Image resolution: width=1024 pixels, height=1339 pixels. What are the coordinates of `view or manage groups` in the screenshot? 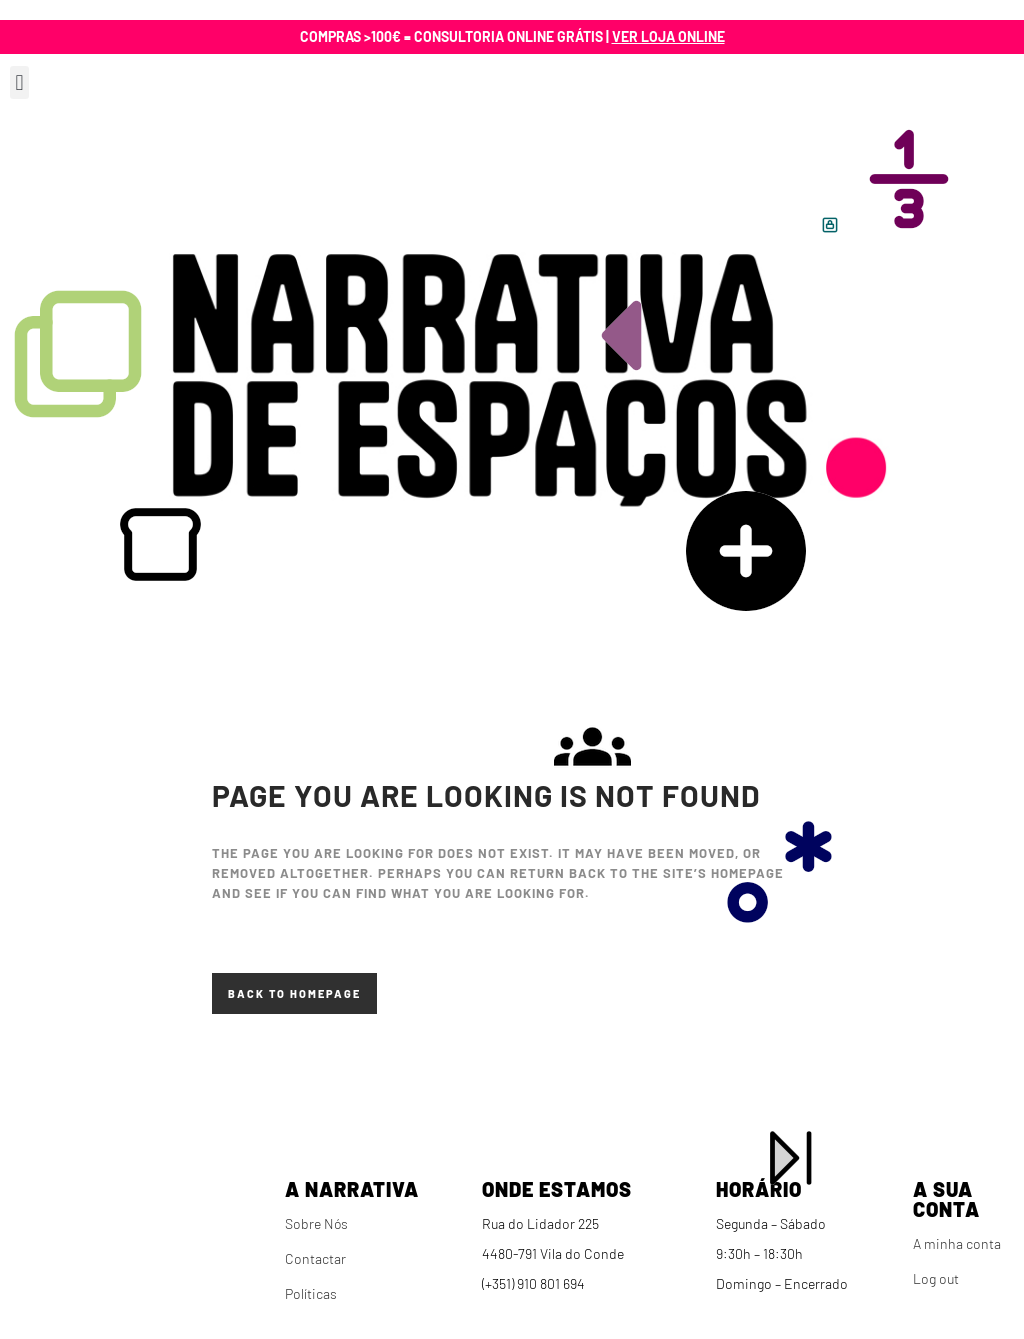 It's located at (592, 746).